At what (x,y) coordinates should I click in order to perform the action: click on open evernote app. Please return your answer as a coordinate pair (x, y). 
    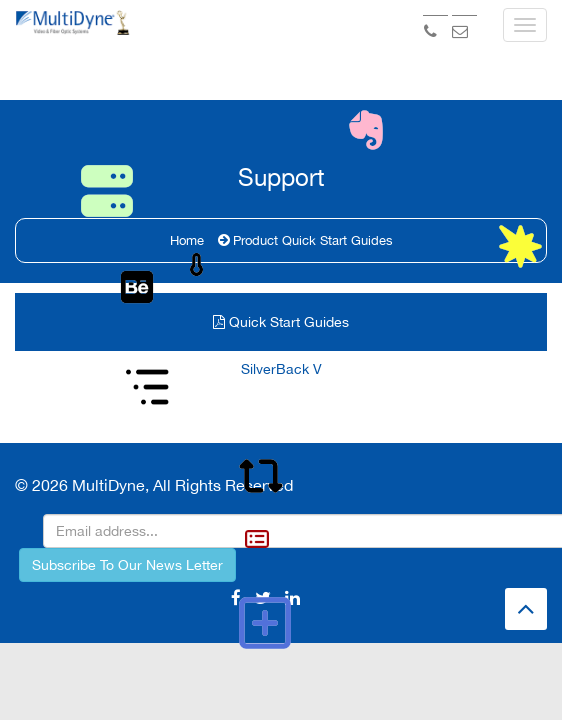
    Looking at the image, I should click on (366, 130).